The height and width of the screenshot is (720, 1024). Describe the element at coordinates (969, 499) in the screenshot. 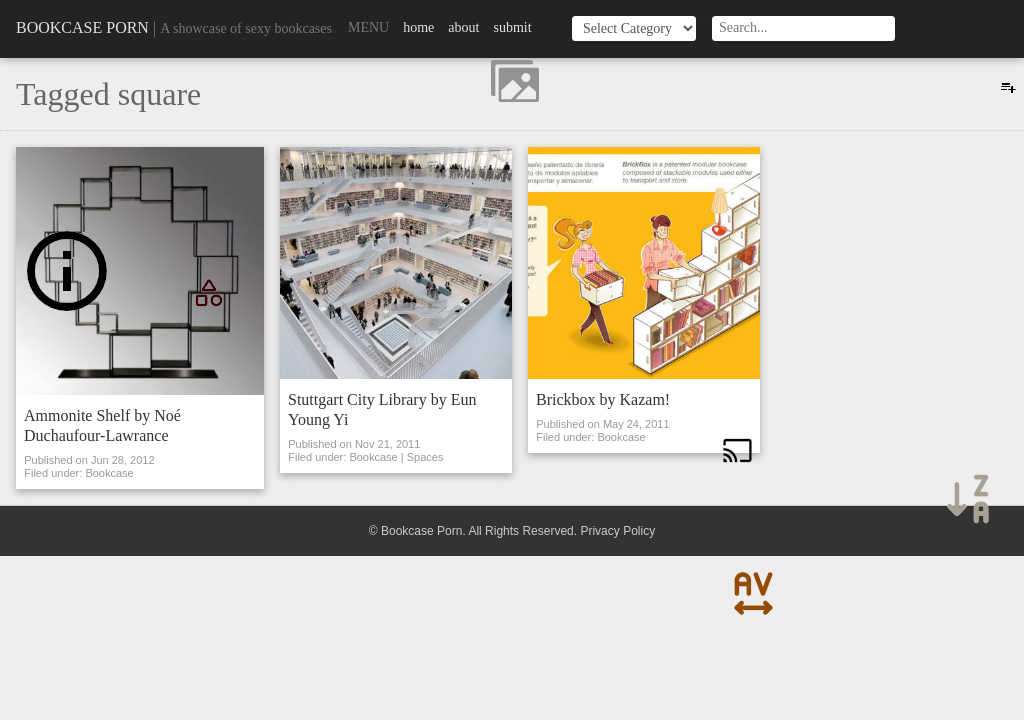

I see `sort items alphabetically from Z to A` at that location.